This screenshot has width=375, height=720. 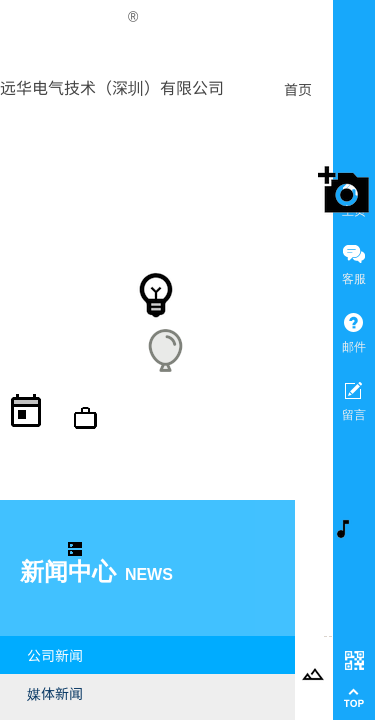 What do you see at coordinates (26, 412) in the screenshot?
I see `view today's date or events` at bounding box center [26, 412].